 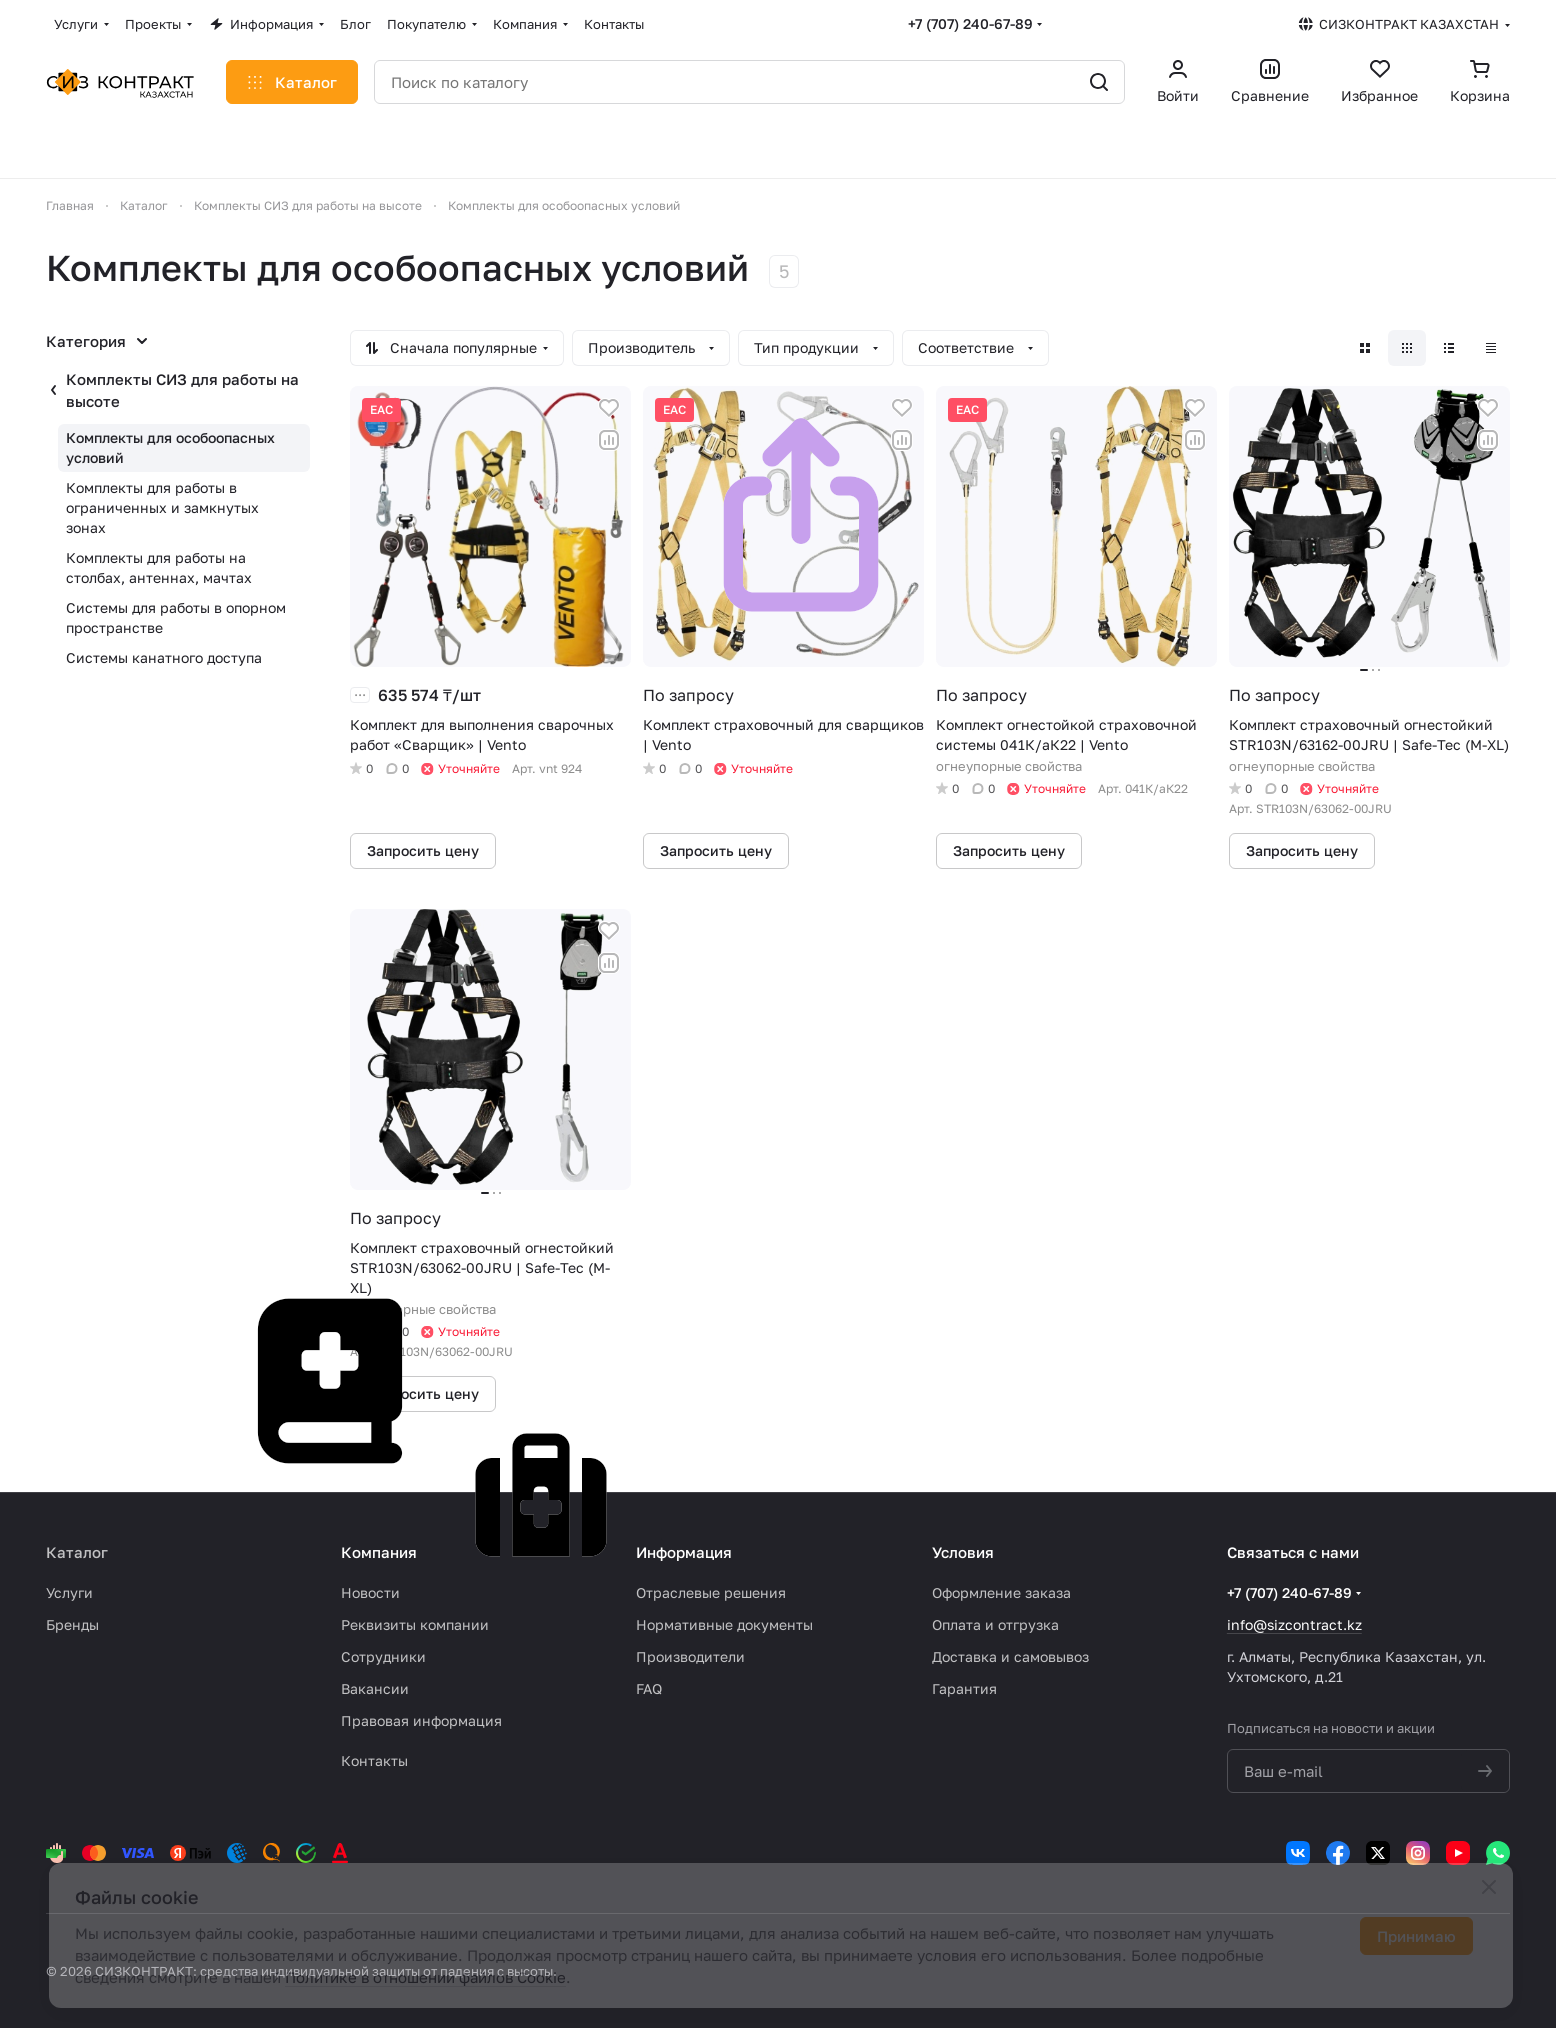 I want to click on access medical or health-related information, so click(x=541, y=1499).